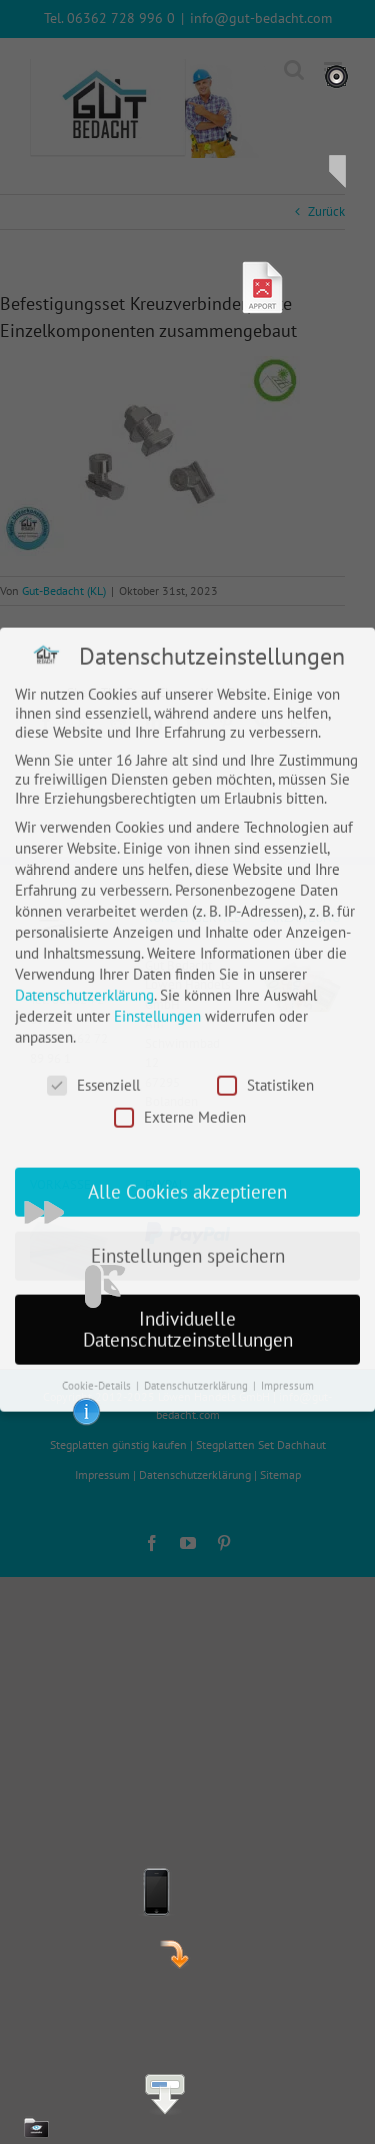  What do you see at coordinates (165, 2094) in the screenshot?
I see `access your downloads folder` at bounding box center [165, 2094].